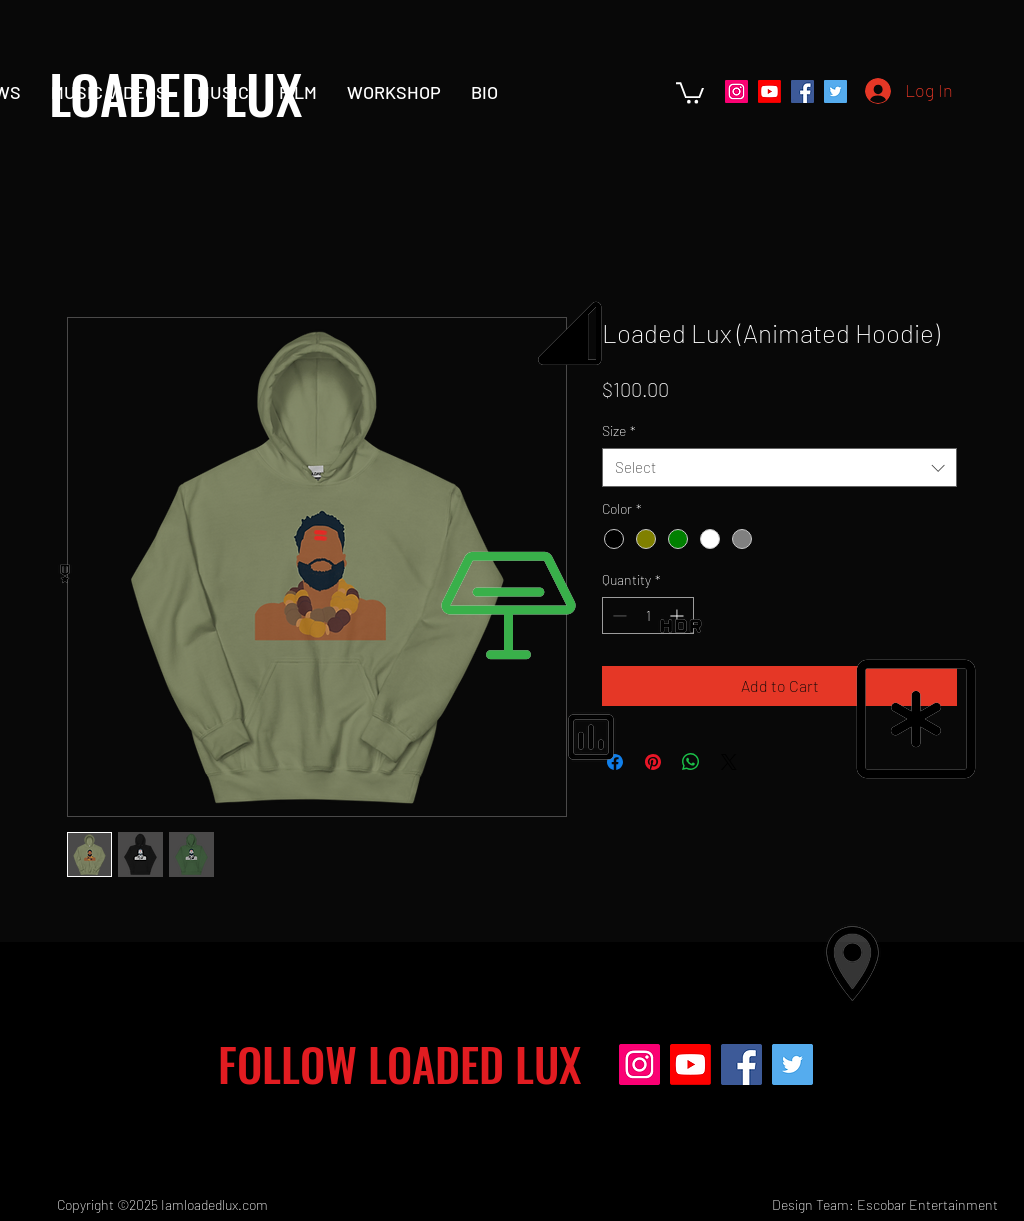  What do you see at coordinates (591, 737) in the screenshot?
I see `insert a chart or graph into a document` at bounding box center [591, 737].